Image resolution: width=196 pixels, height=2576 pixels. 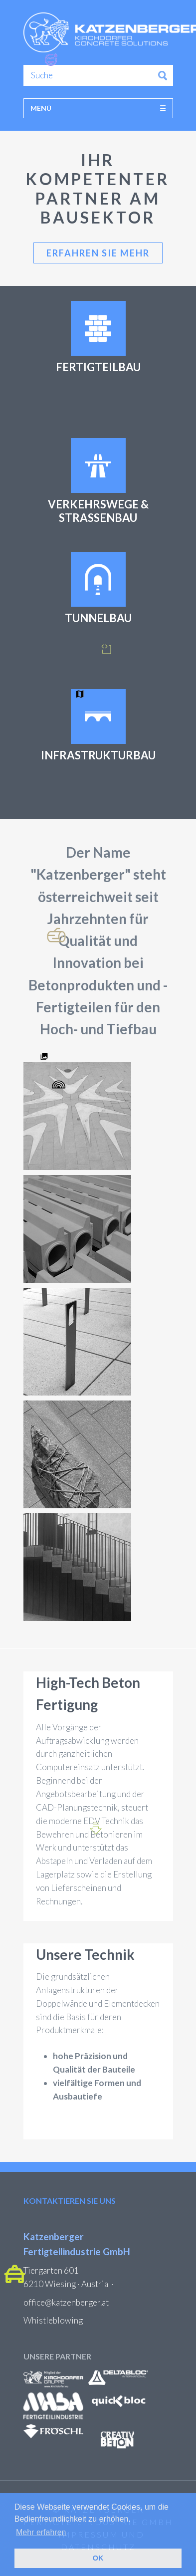 What do you see at coordinates (44, 1056) in the screenshot?
I see `view photo collections or albums` at bounding box center [44, 1056].